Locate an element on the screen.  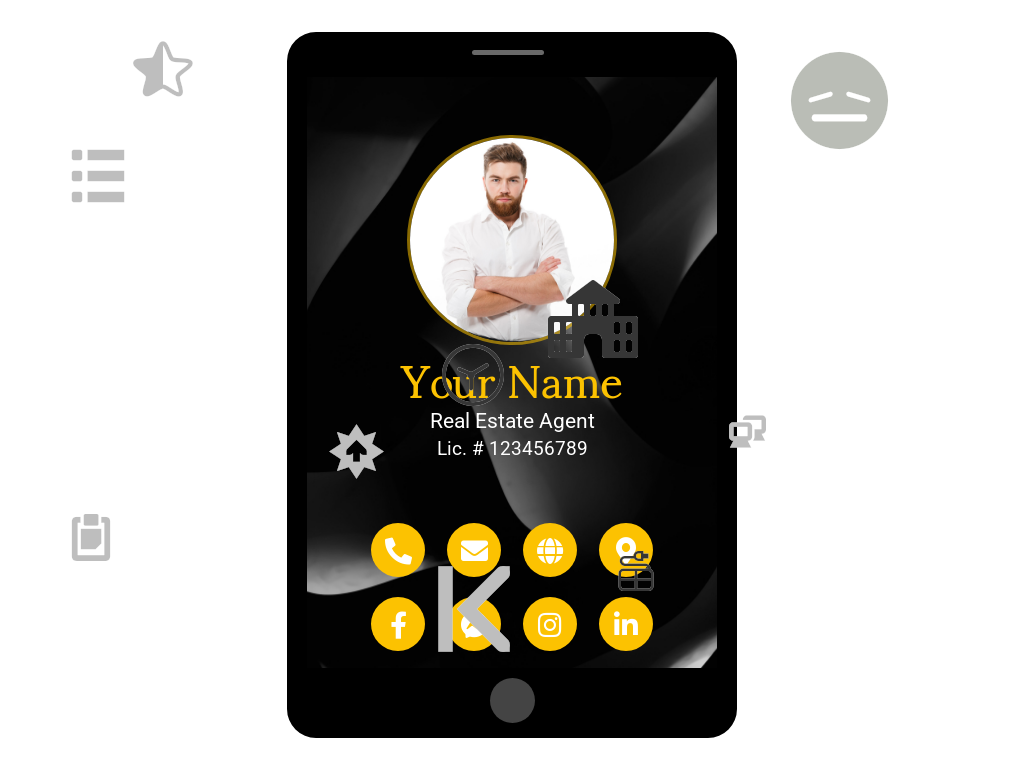
switch to list view is located at coordinates (98, 176).